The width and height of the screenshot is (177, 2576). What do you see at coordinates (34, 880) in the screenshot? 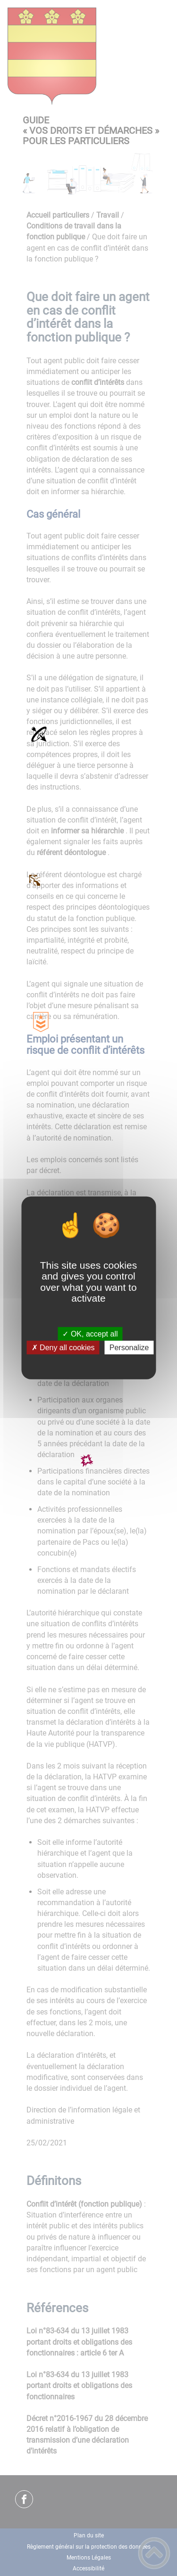
I see `activate a power-up or special ability` at bounding box center [34, 880].